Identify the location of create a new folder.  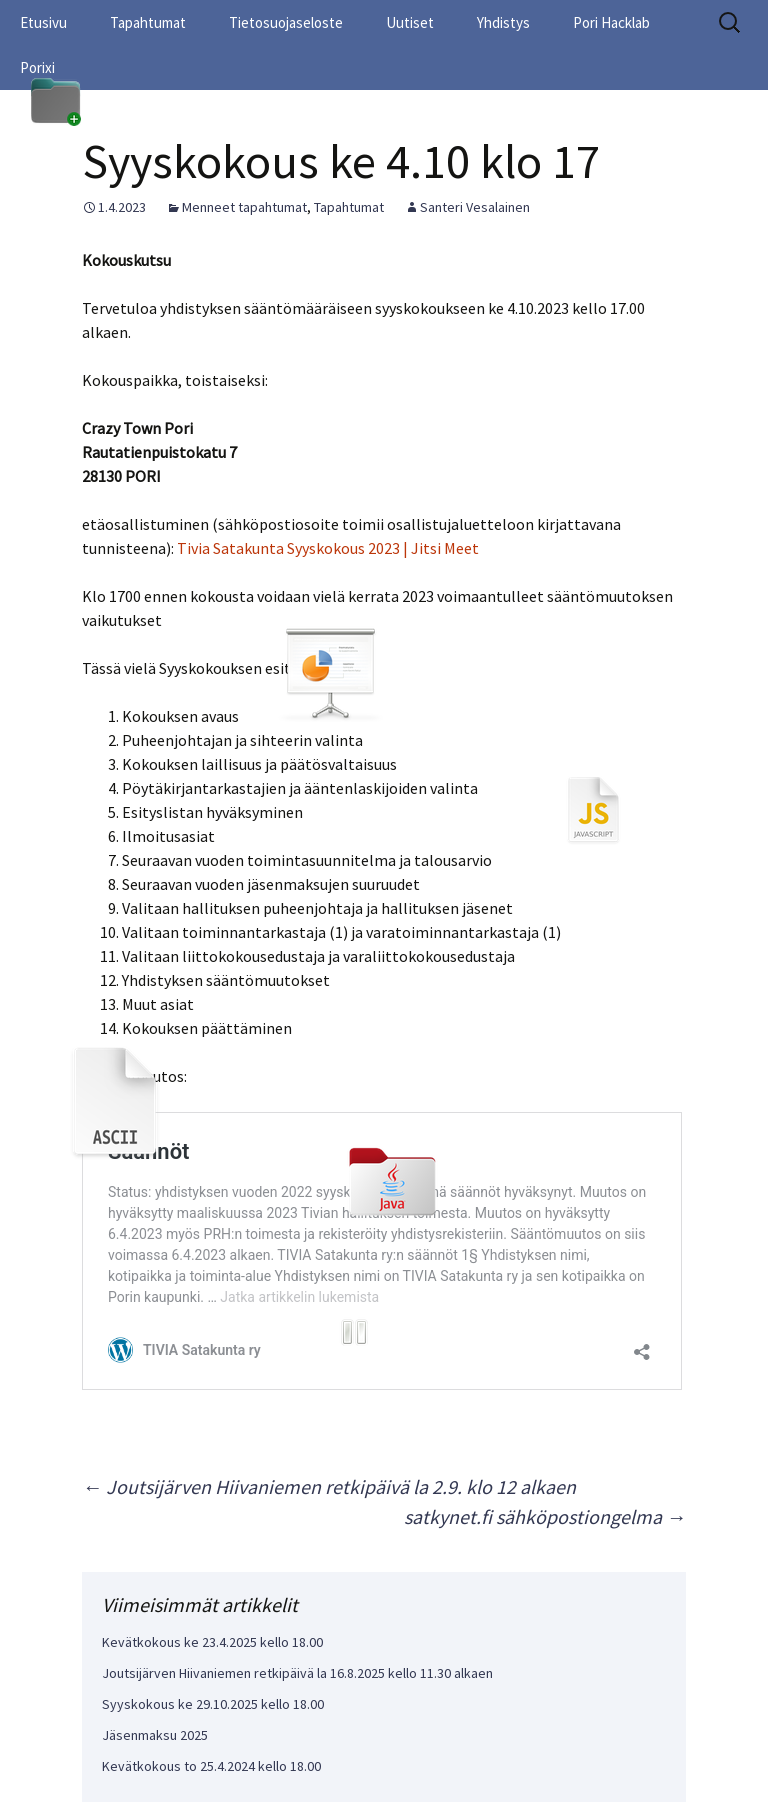
(55, 100).